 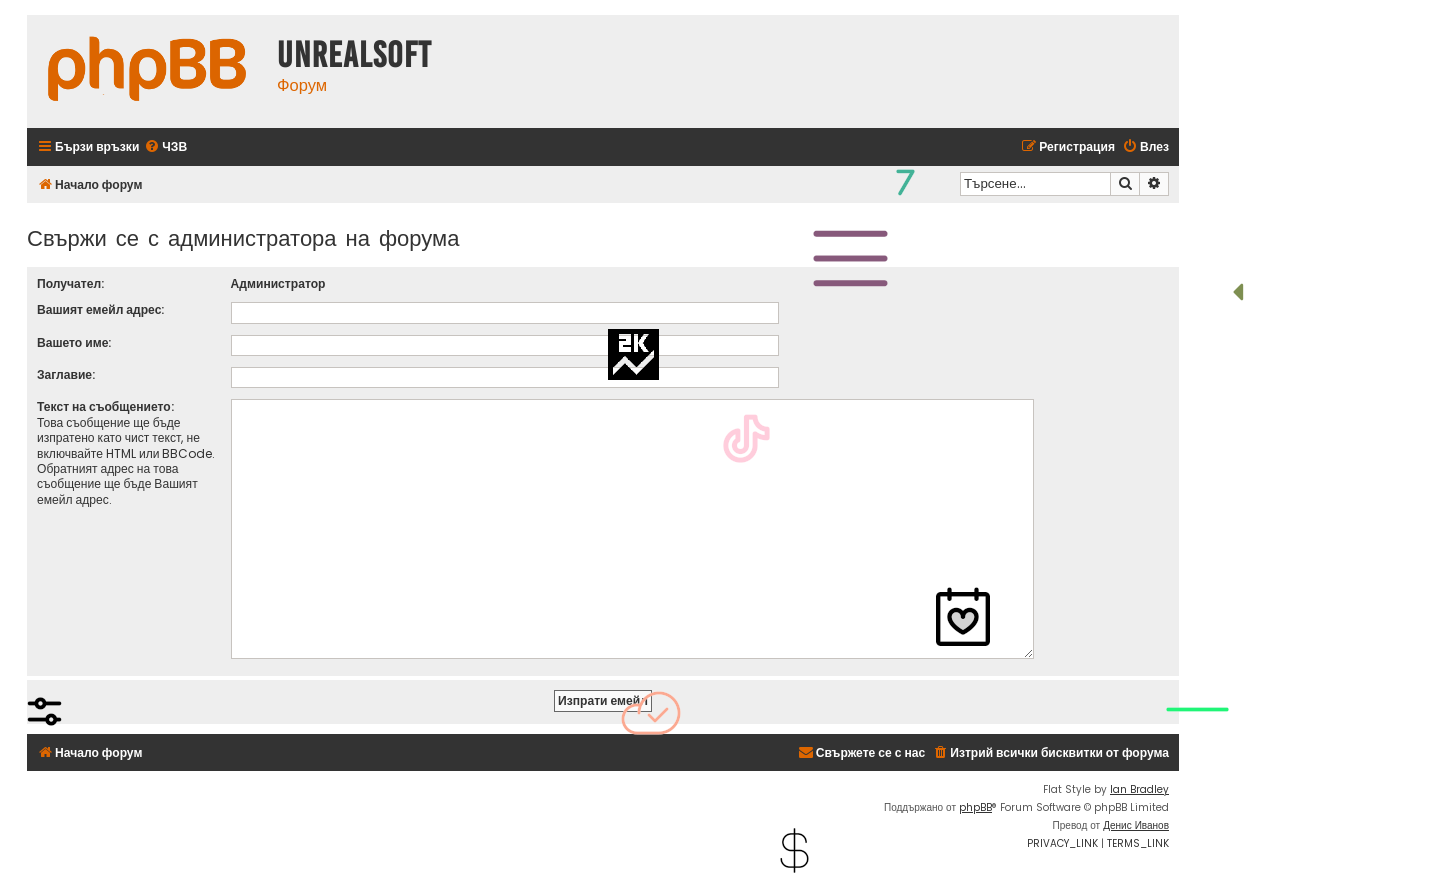 What do you see at coordinates (1197, 709) in the screenshot?
I see `decrease quantity or value` at bounding box center [1197, 709].